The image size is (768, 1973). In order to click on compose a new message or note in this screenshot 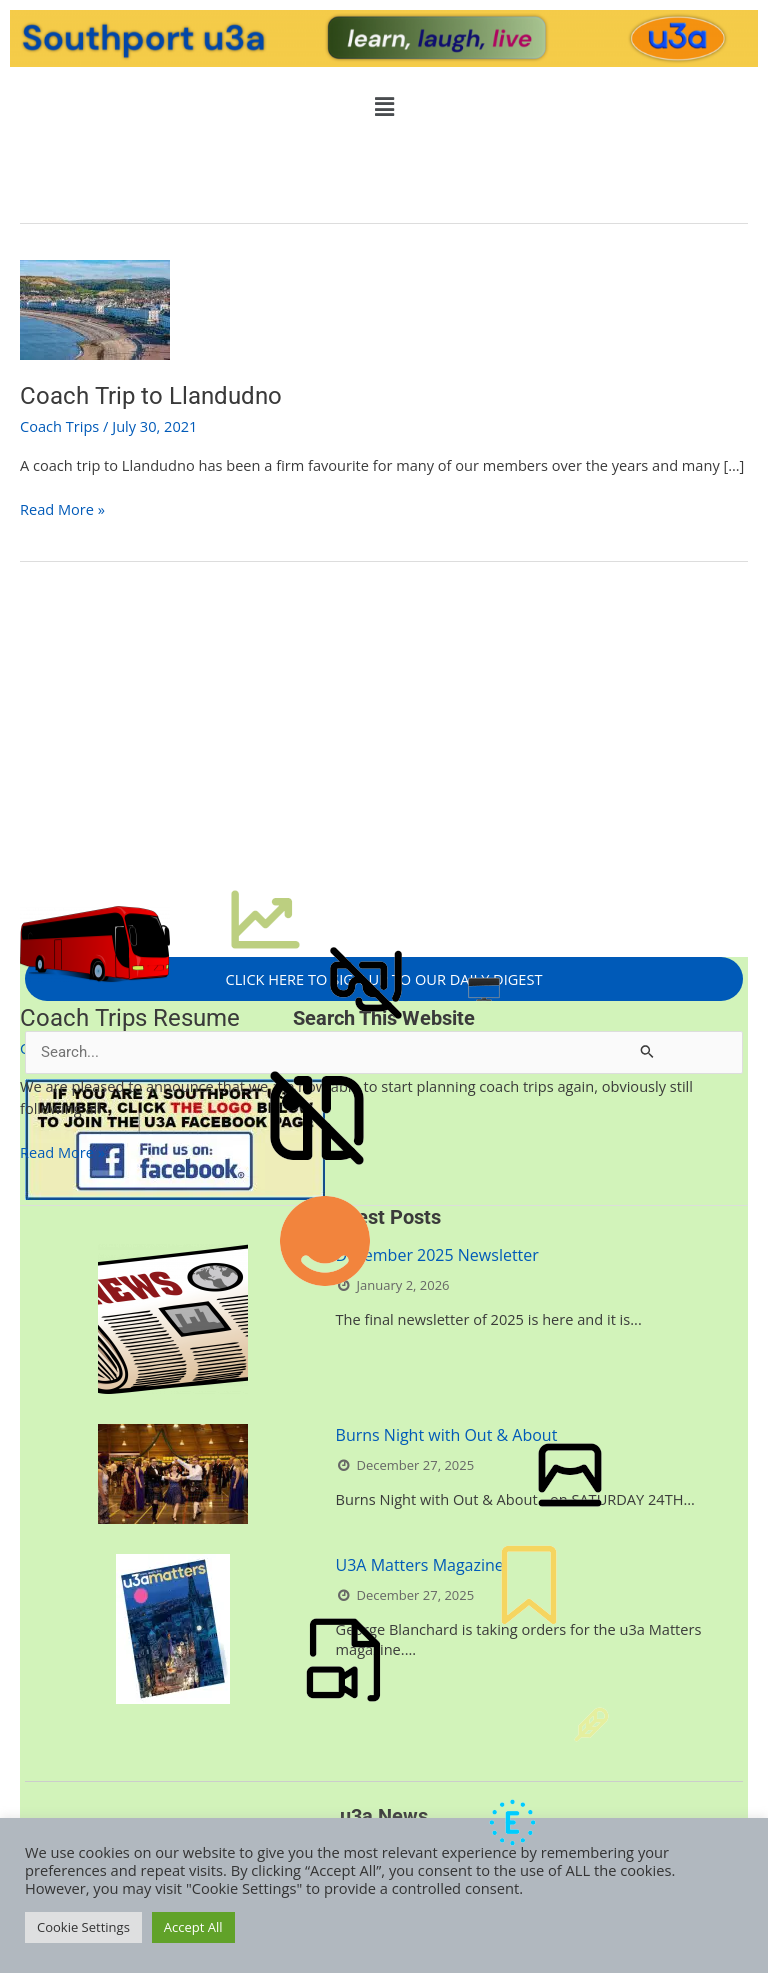, I will do `click(591, 1724)`.